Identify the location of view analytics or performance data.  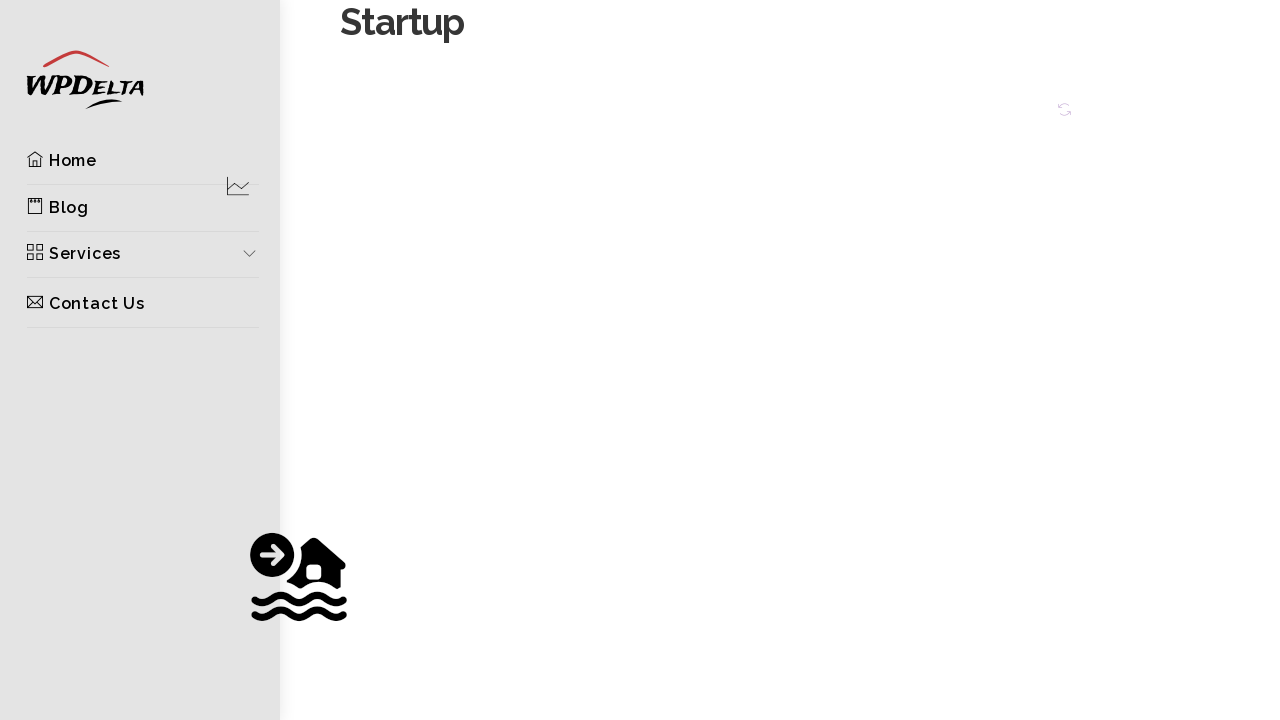
(238, 186).